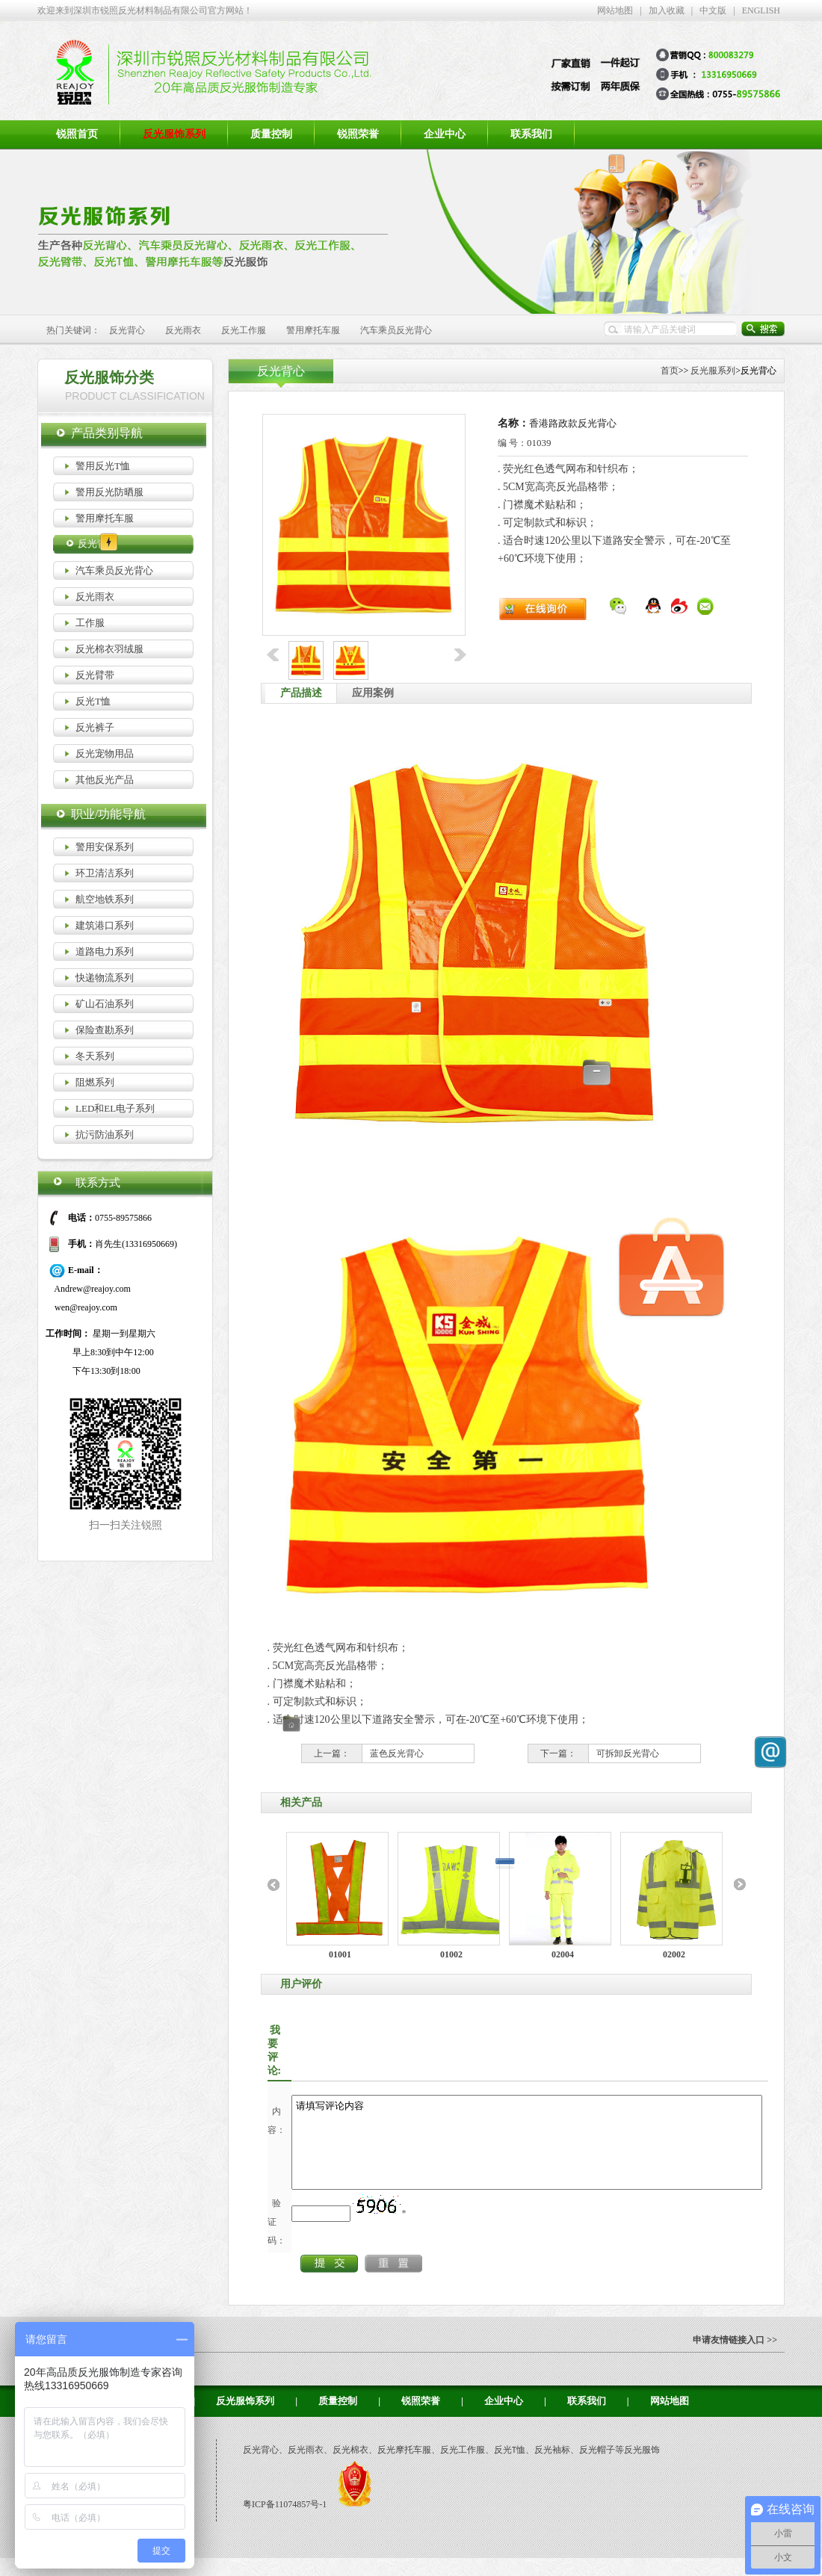 The image size is (822, 2576). I want to click on open package manager application, so click(616, 164).